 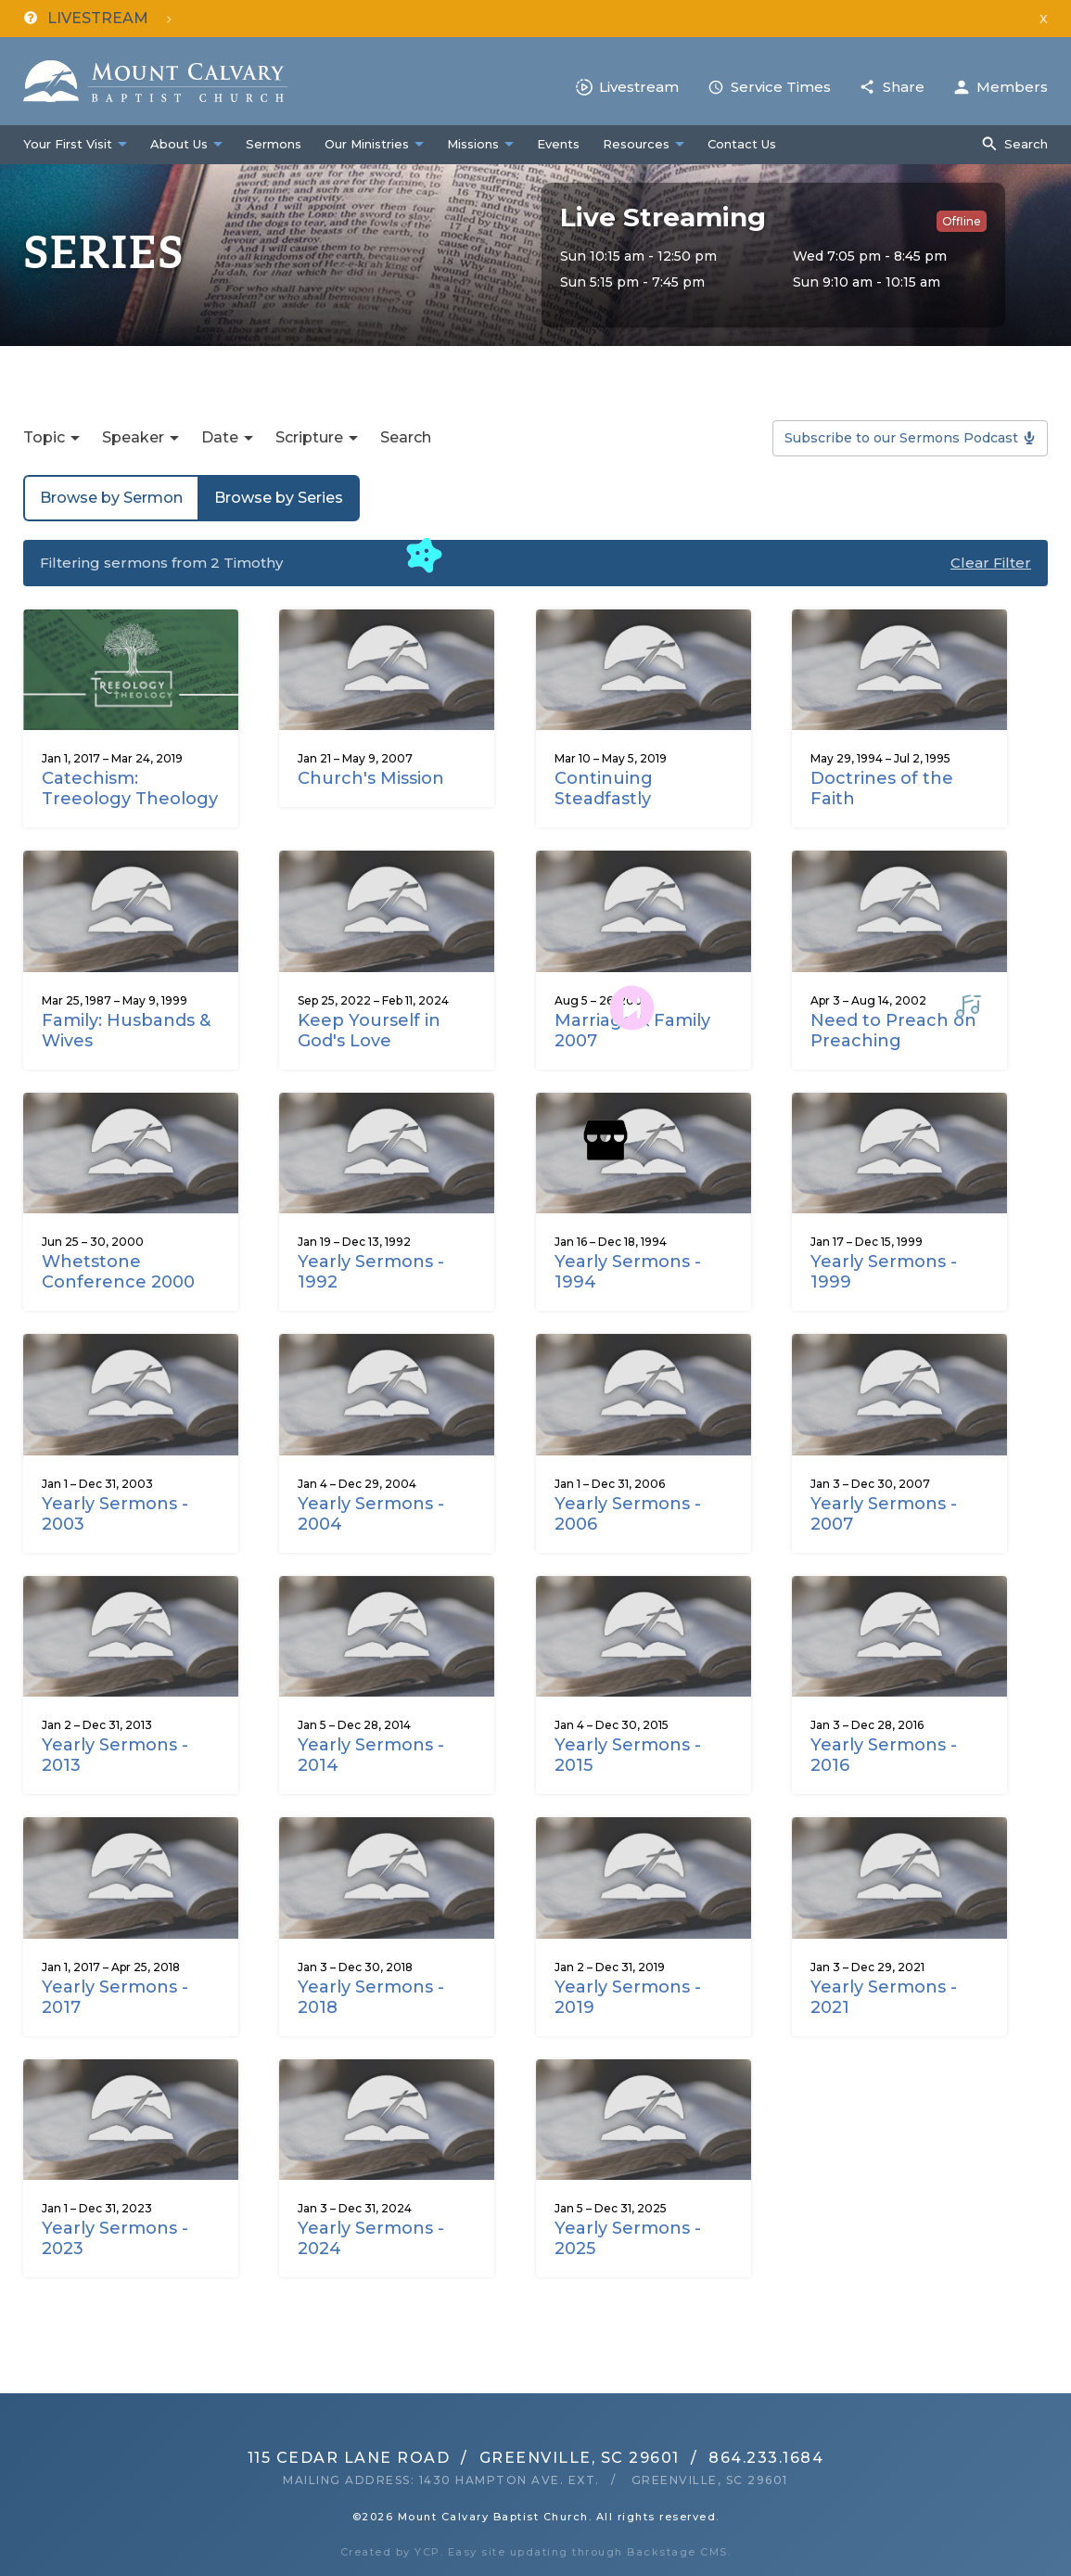 What do you see at coordinates (631, 1007) in the screenshot?
I see `skip to the next track` at bounding box center [631, 1007].